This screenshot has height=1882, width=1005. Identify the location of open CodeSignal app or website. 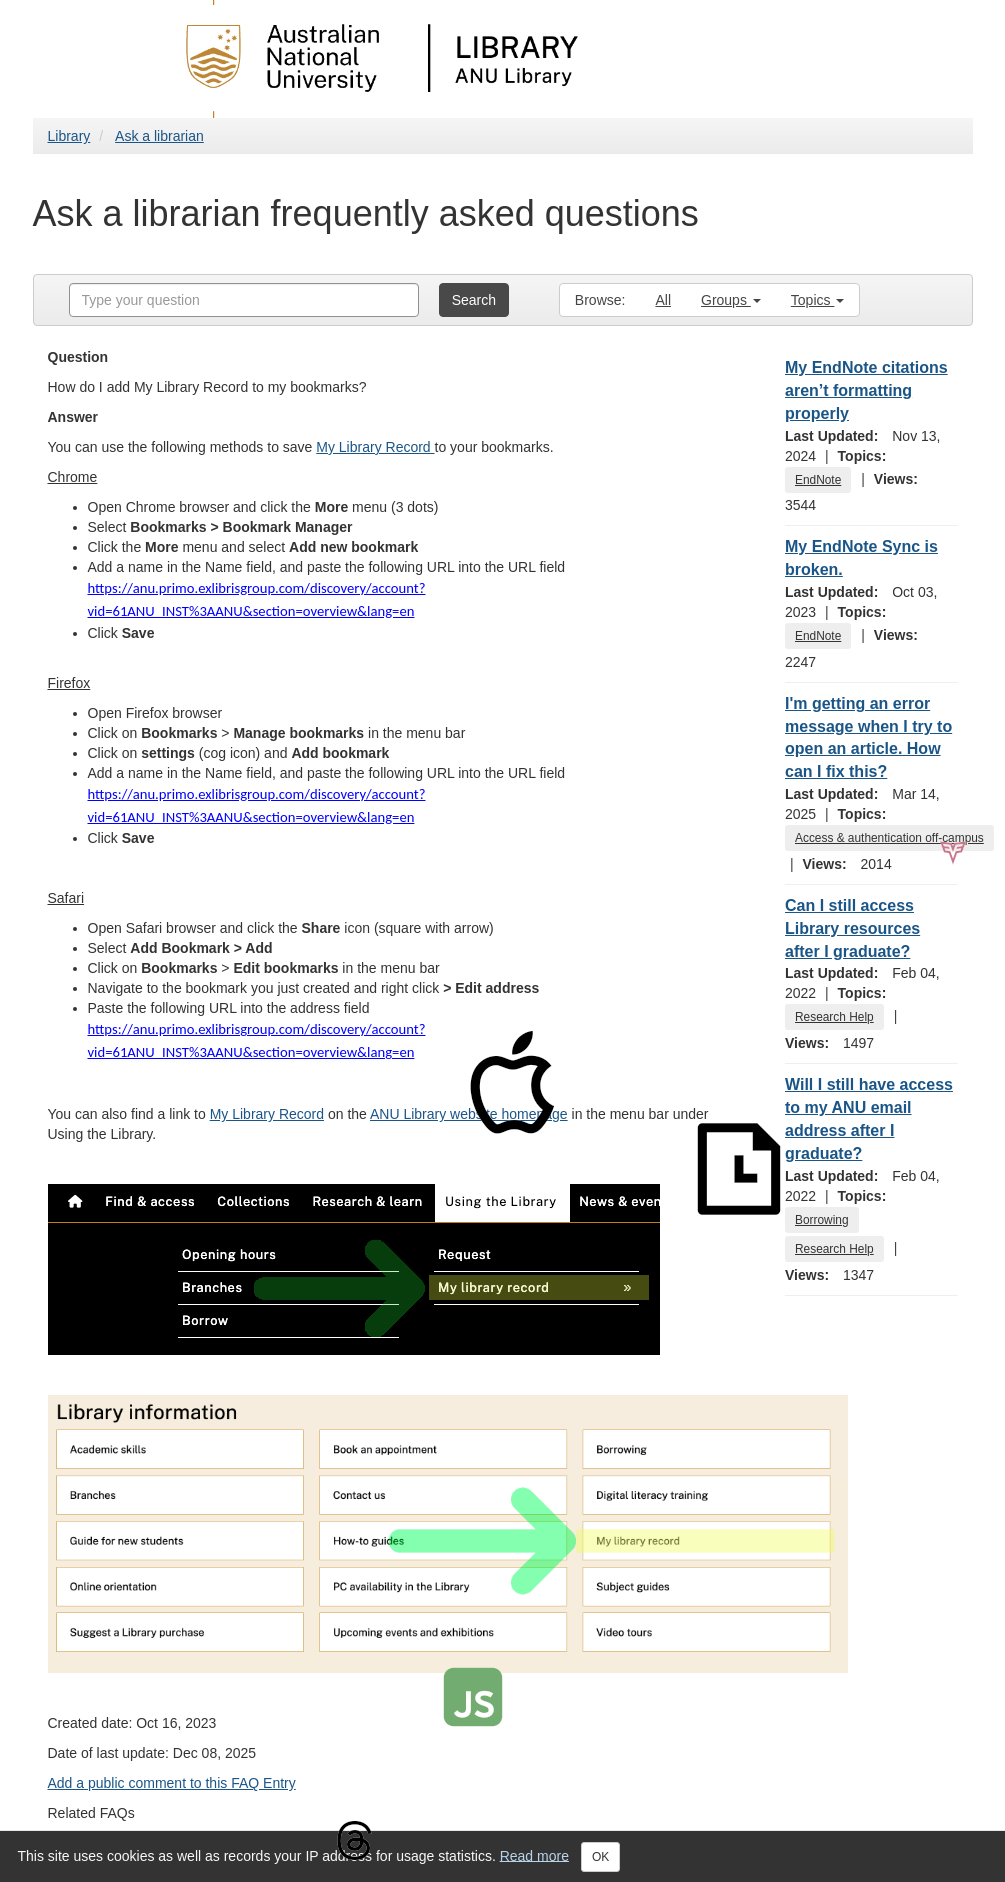
(953, 853).